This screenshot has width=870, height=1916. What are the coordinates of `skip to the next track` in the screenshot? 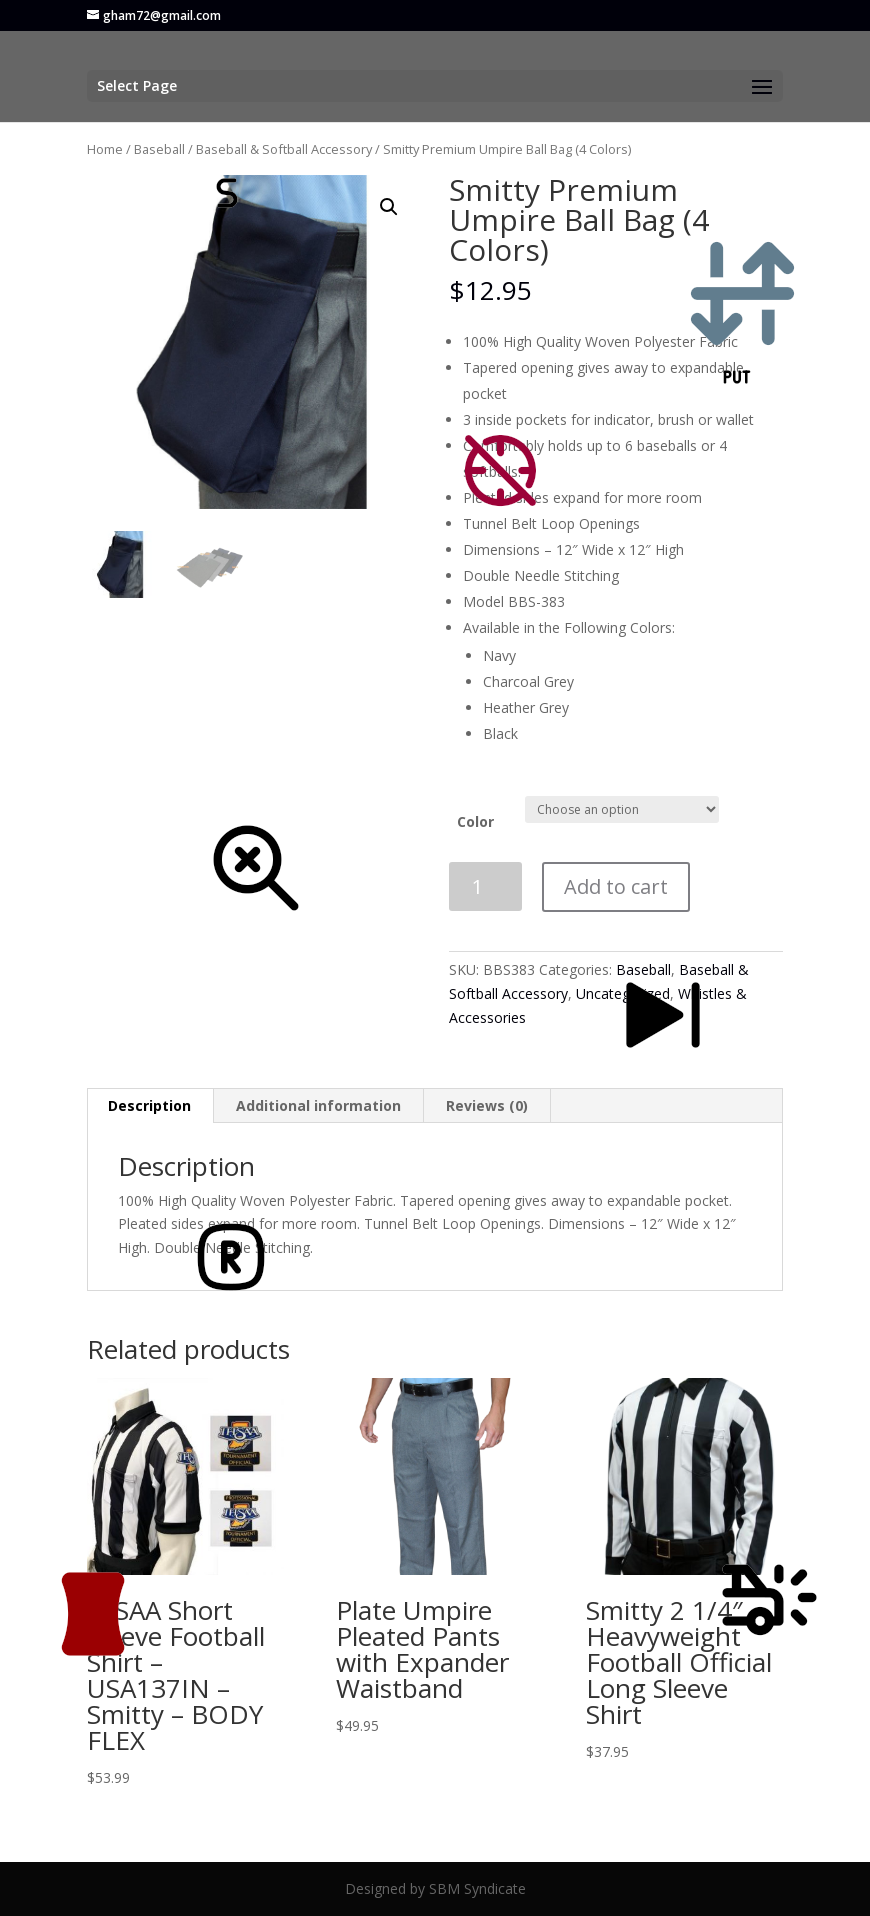 It's located at (663, 1015).